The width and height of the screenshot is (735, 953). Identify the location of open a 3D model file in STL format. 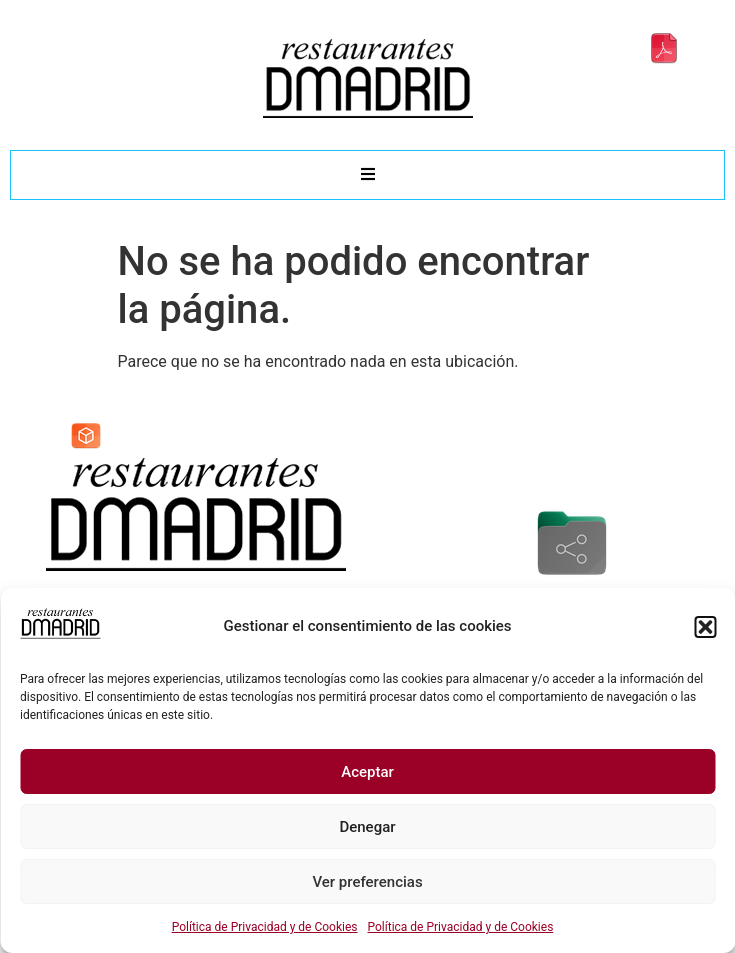
(86, 435).